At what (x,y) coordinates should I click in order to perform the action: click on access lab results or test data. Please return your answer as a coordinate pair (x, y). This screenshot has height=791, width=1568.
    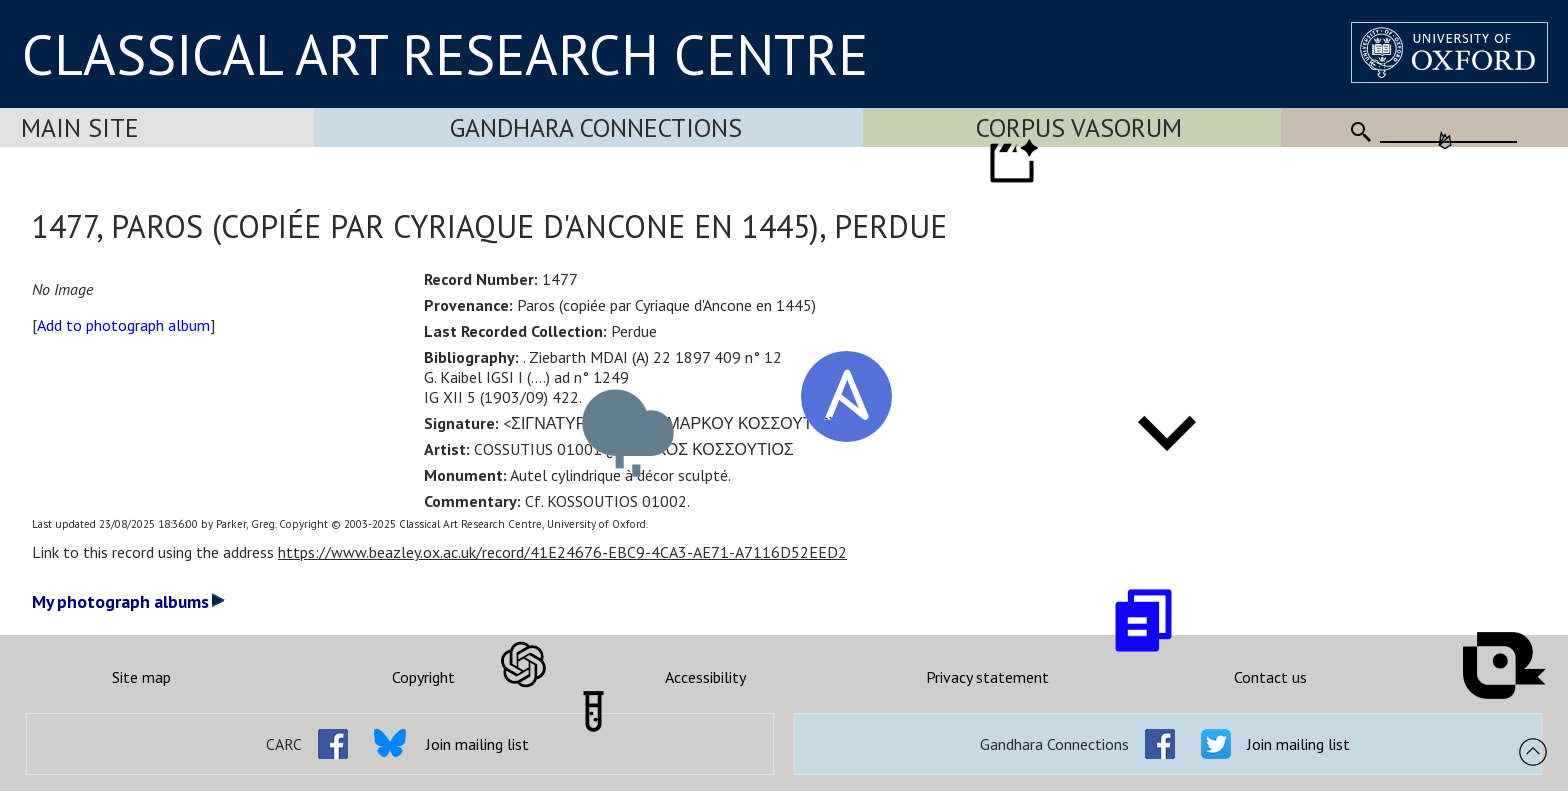
    Looking at the image, I should click on (593, 711).